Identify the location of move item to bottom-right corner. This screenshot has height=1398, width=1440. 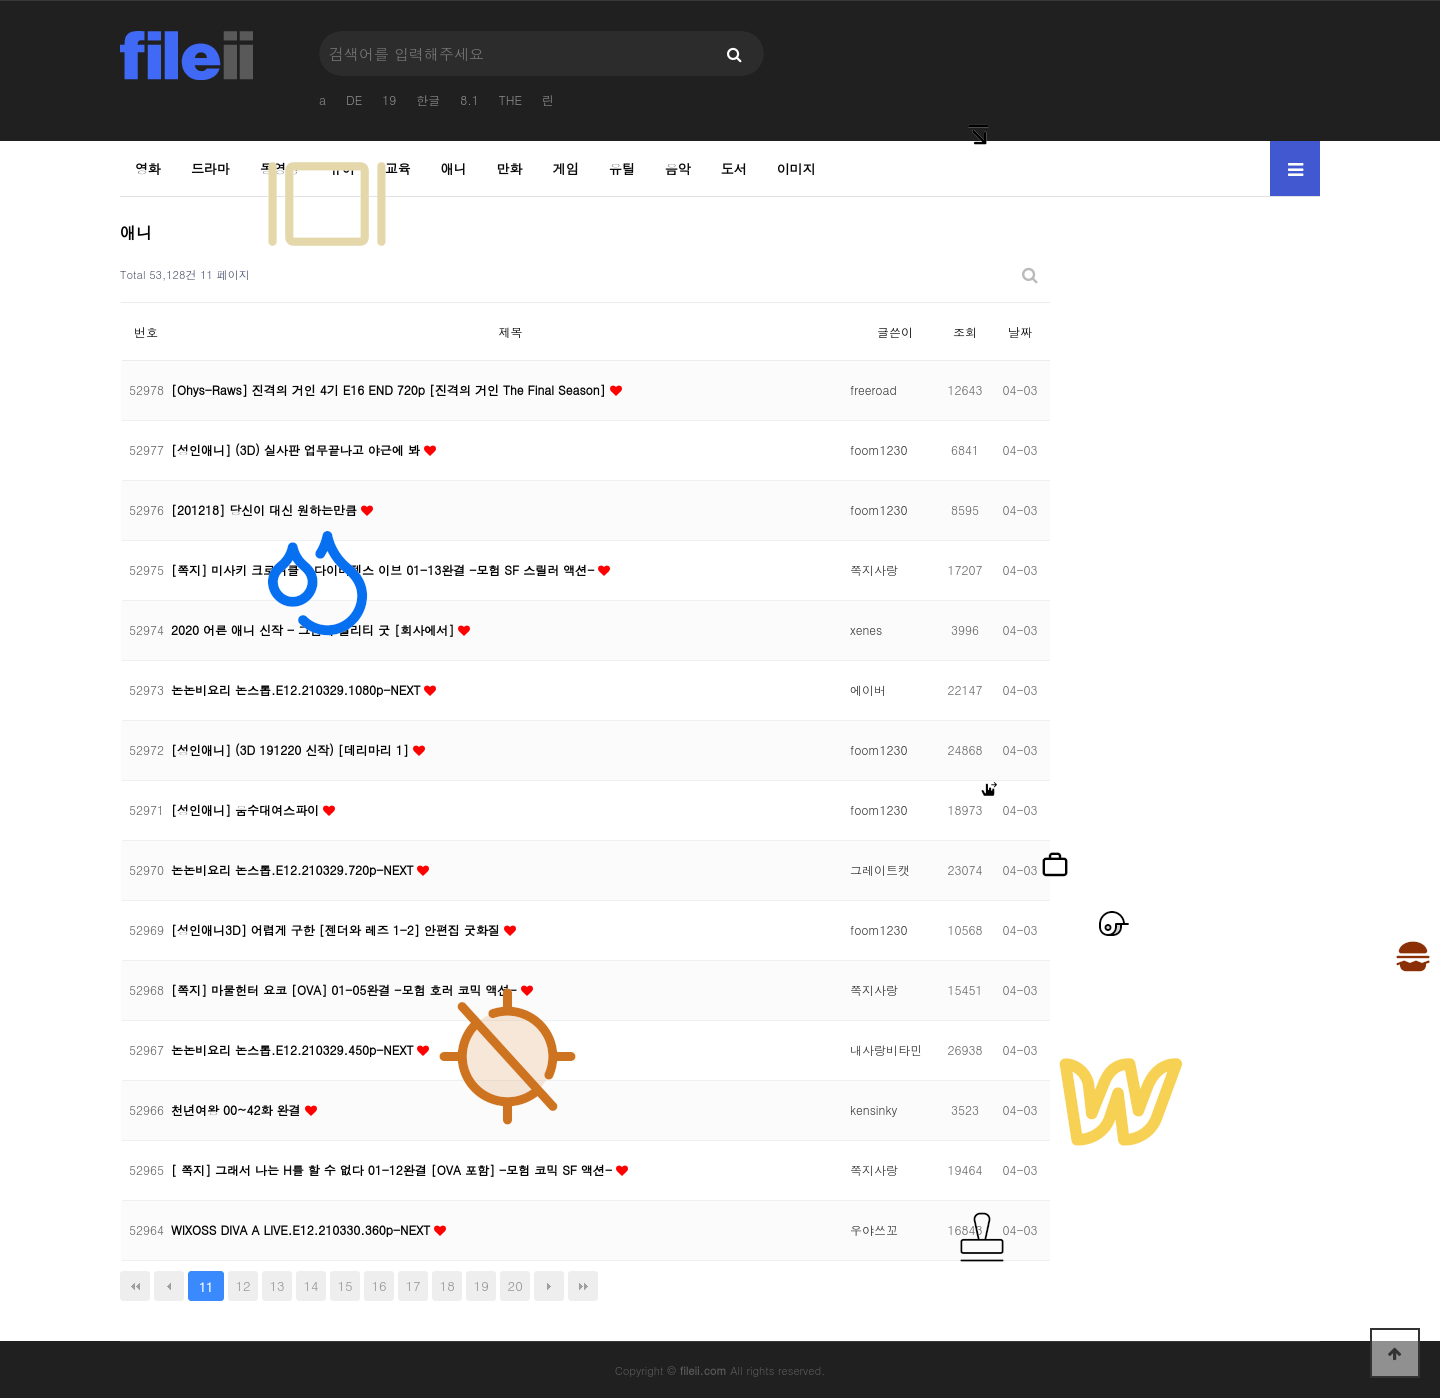
(978, 135).